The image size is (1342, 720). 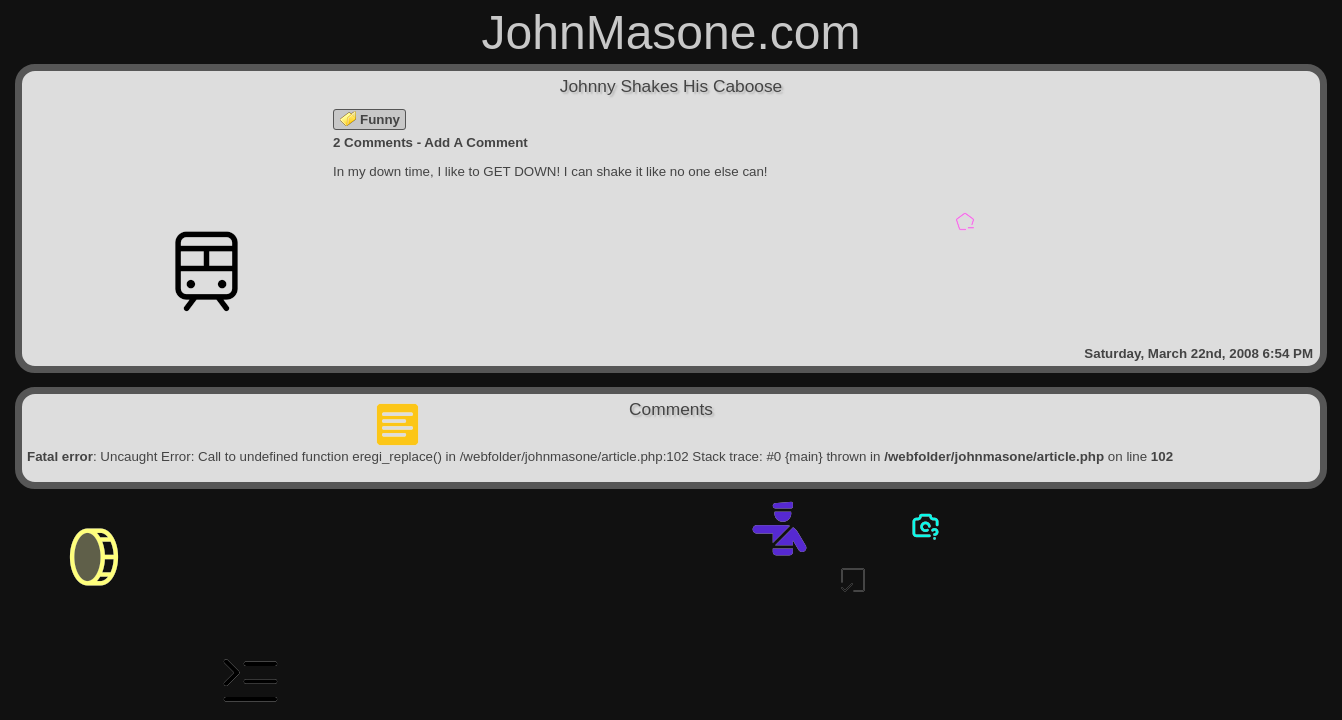 I want to click on view account balance or credits, so click(x=94, y=557).